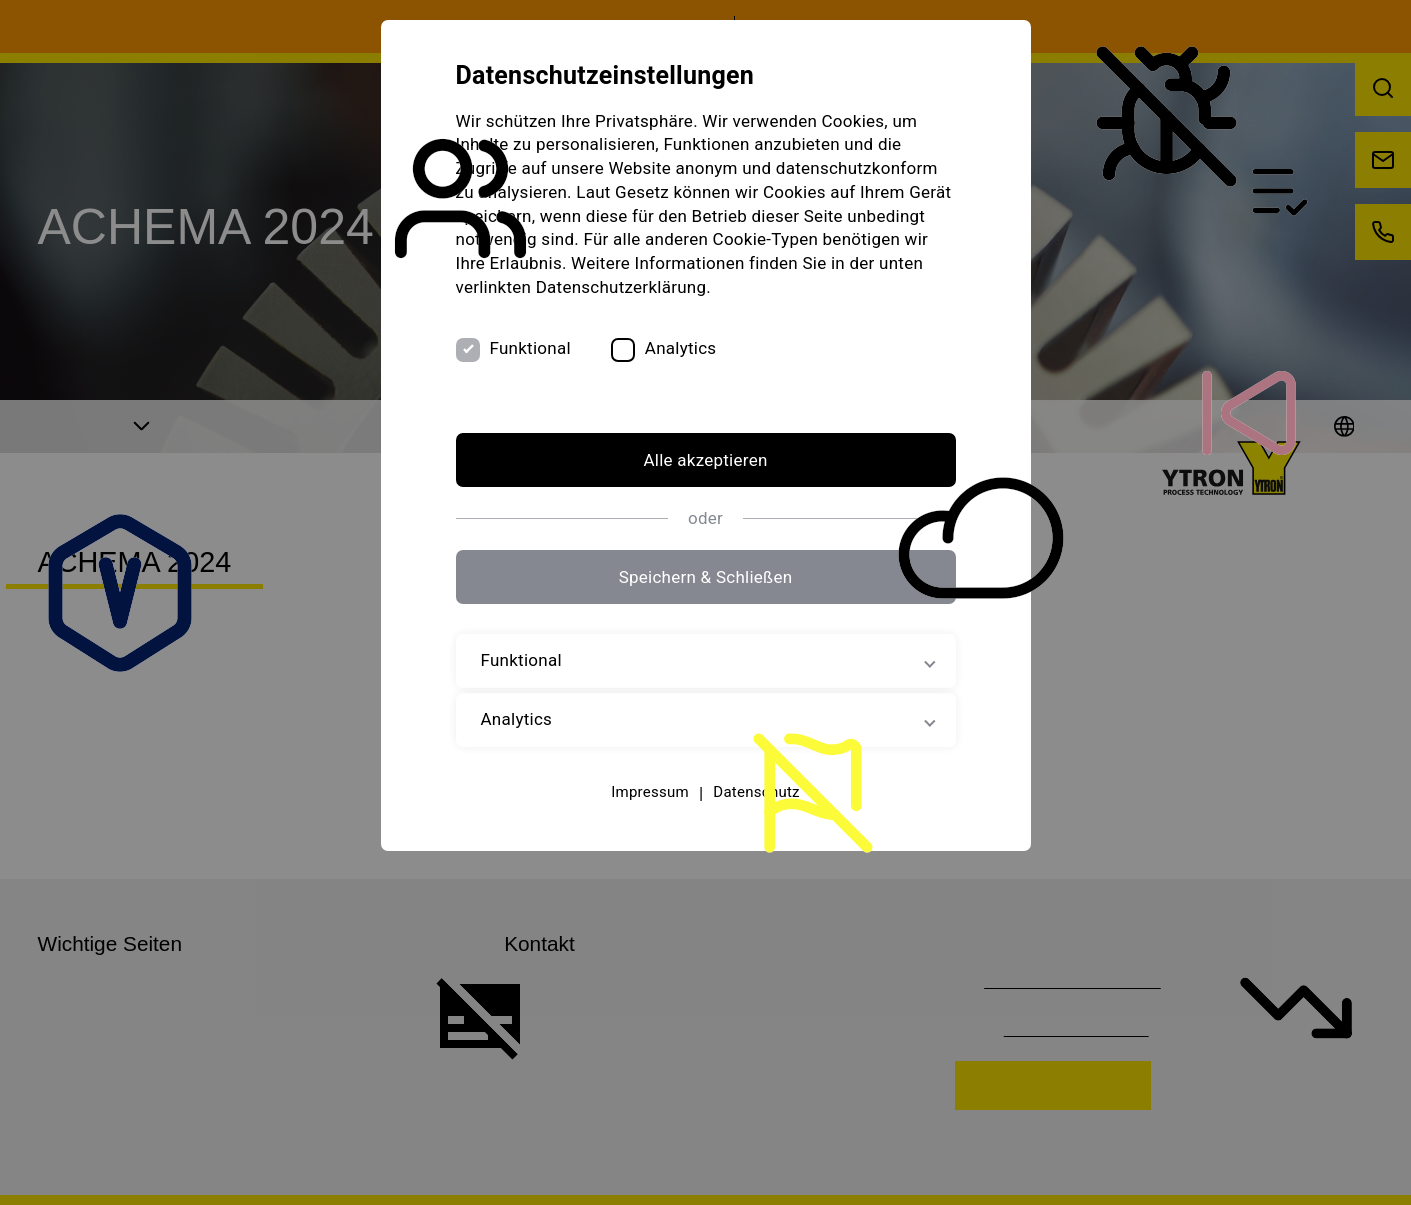  I want to click on access cloud storage, so click(981, 538).